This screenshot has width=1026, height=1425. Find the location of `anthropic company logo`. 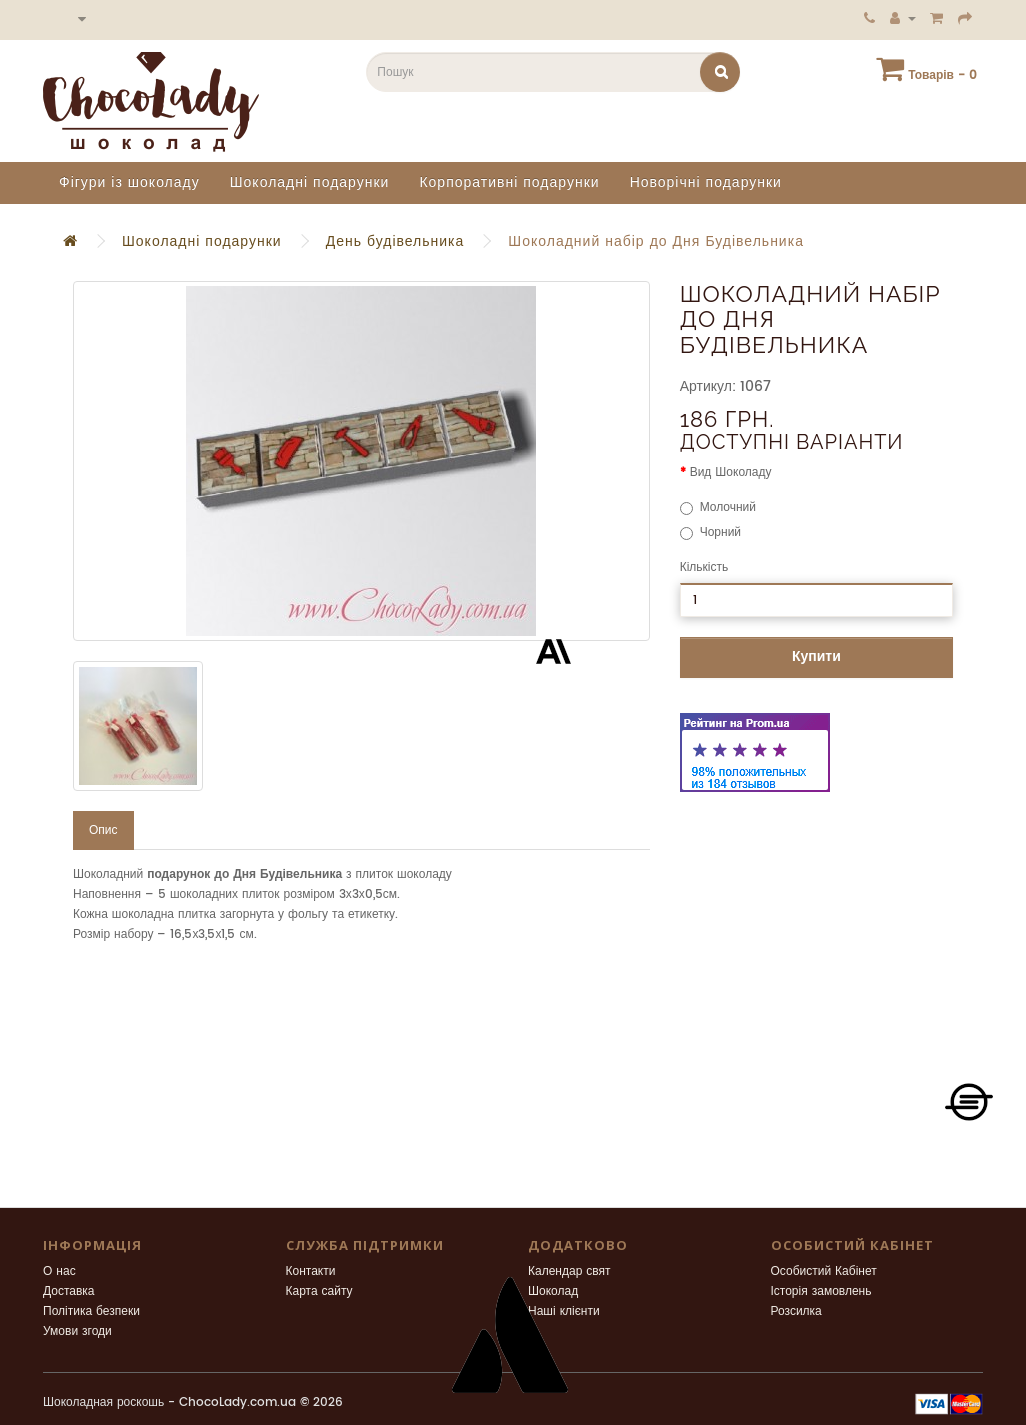

anthropic company logo is located at coordinates (553, 651).